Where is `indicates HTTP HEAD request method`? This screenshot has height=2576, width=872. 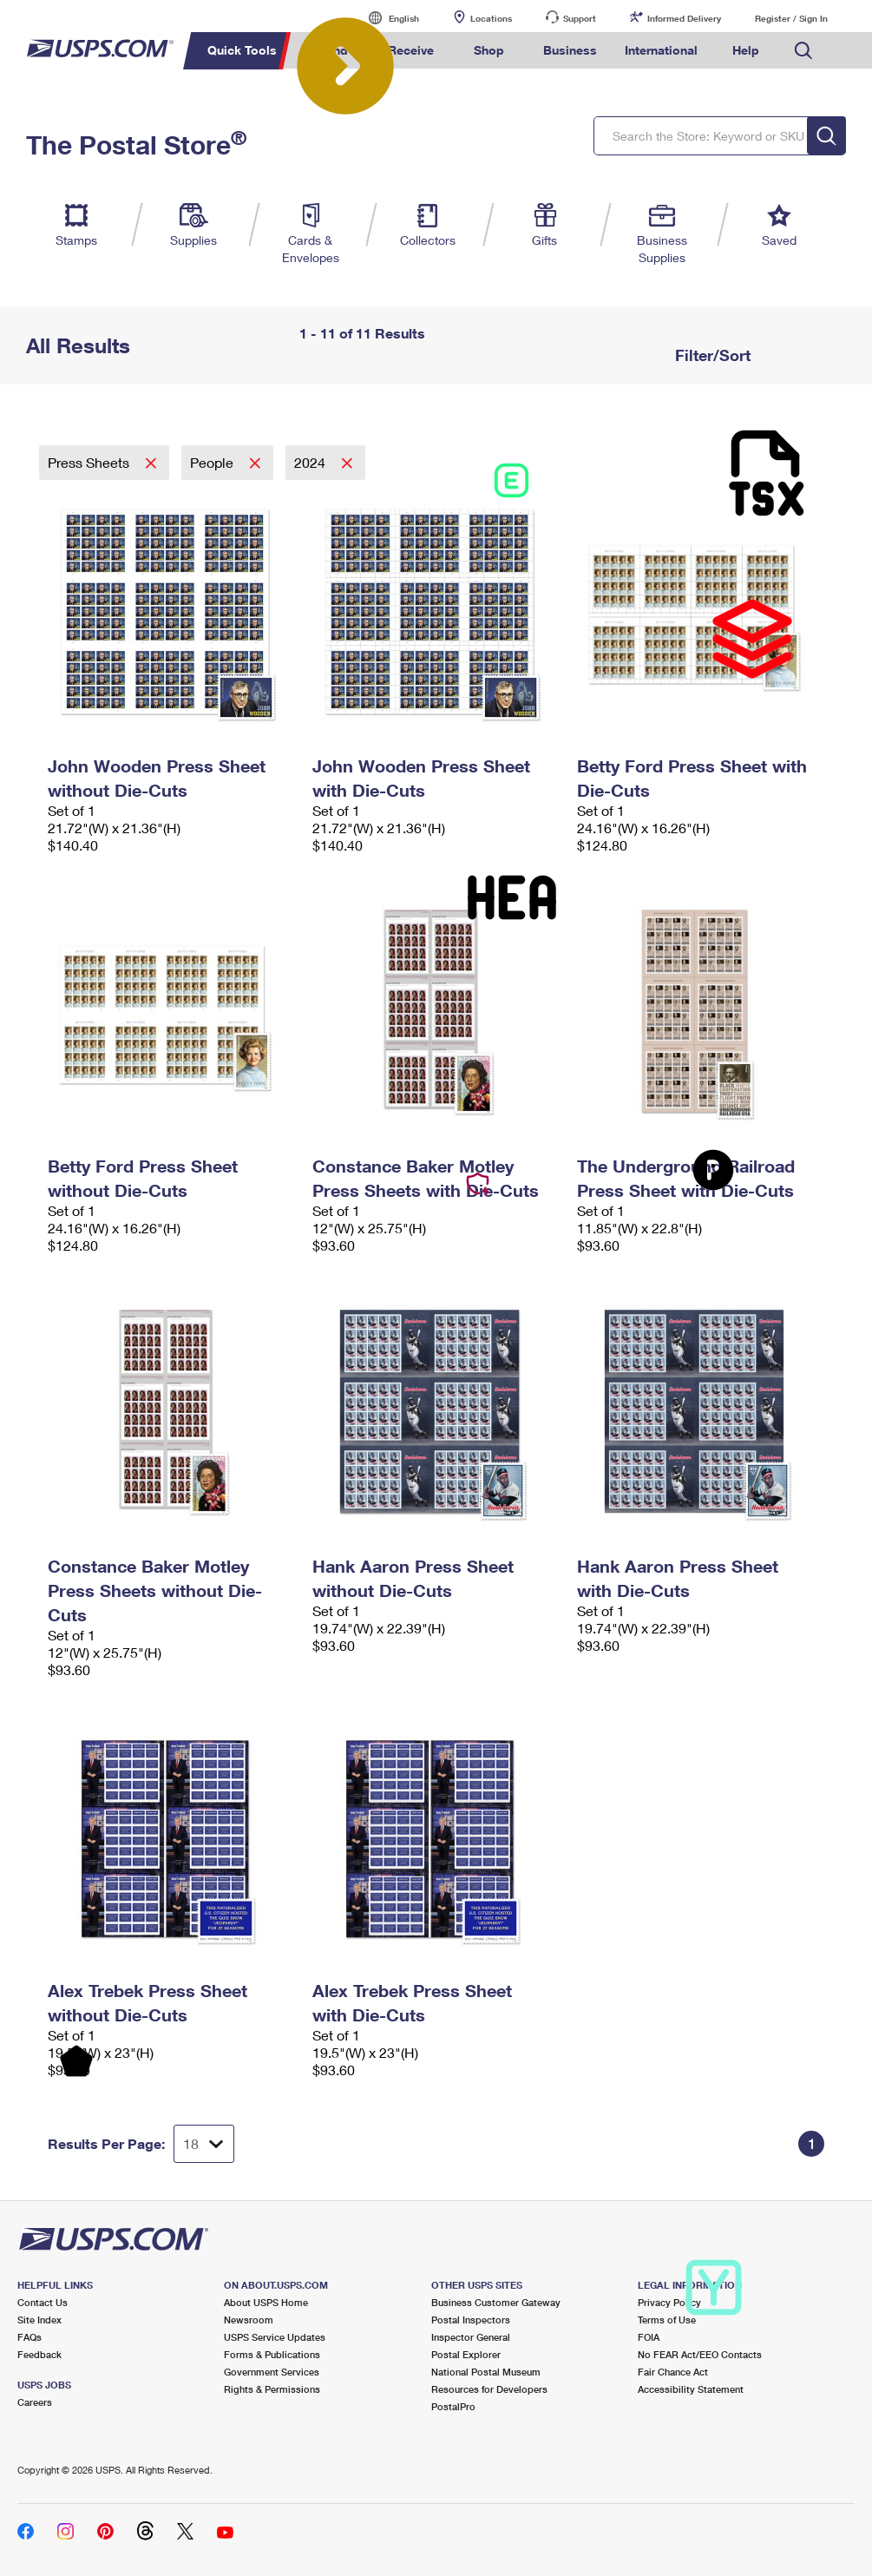 indicates HTTP HEAD request method is located at coordinates (512, 897).